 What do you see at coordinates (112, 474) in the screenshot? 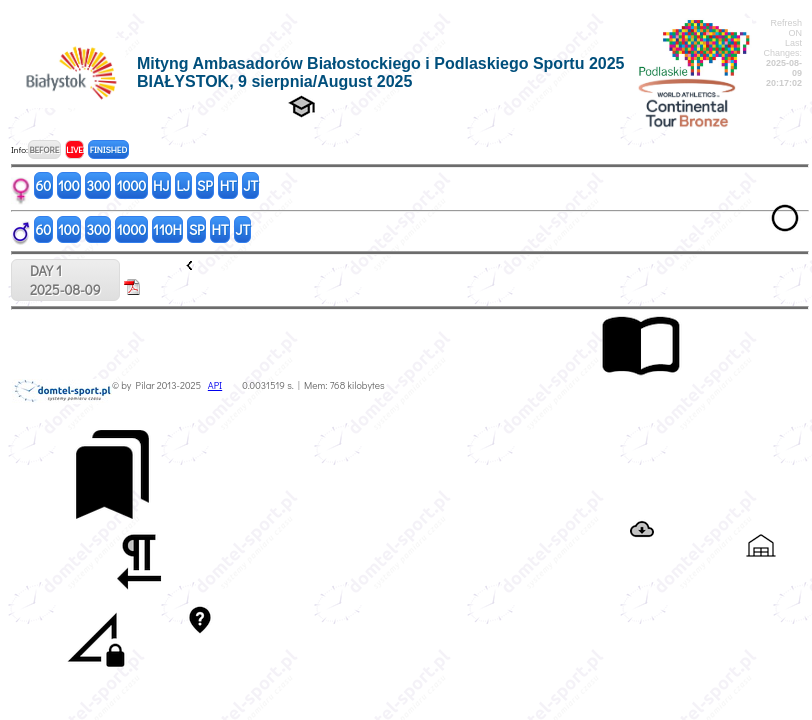
I see `view your saved bookmarks` at bounding box center [112, 474].